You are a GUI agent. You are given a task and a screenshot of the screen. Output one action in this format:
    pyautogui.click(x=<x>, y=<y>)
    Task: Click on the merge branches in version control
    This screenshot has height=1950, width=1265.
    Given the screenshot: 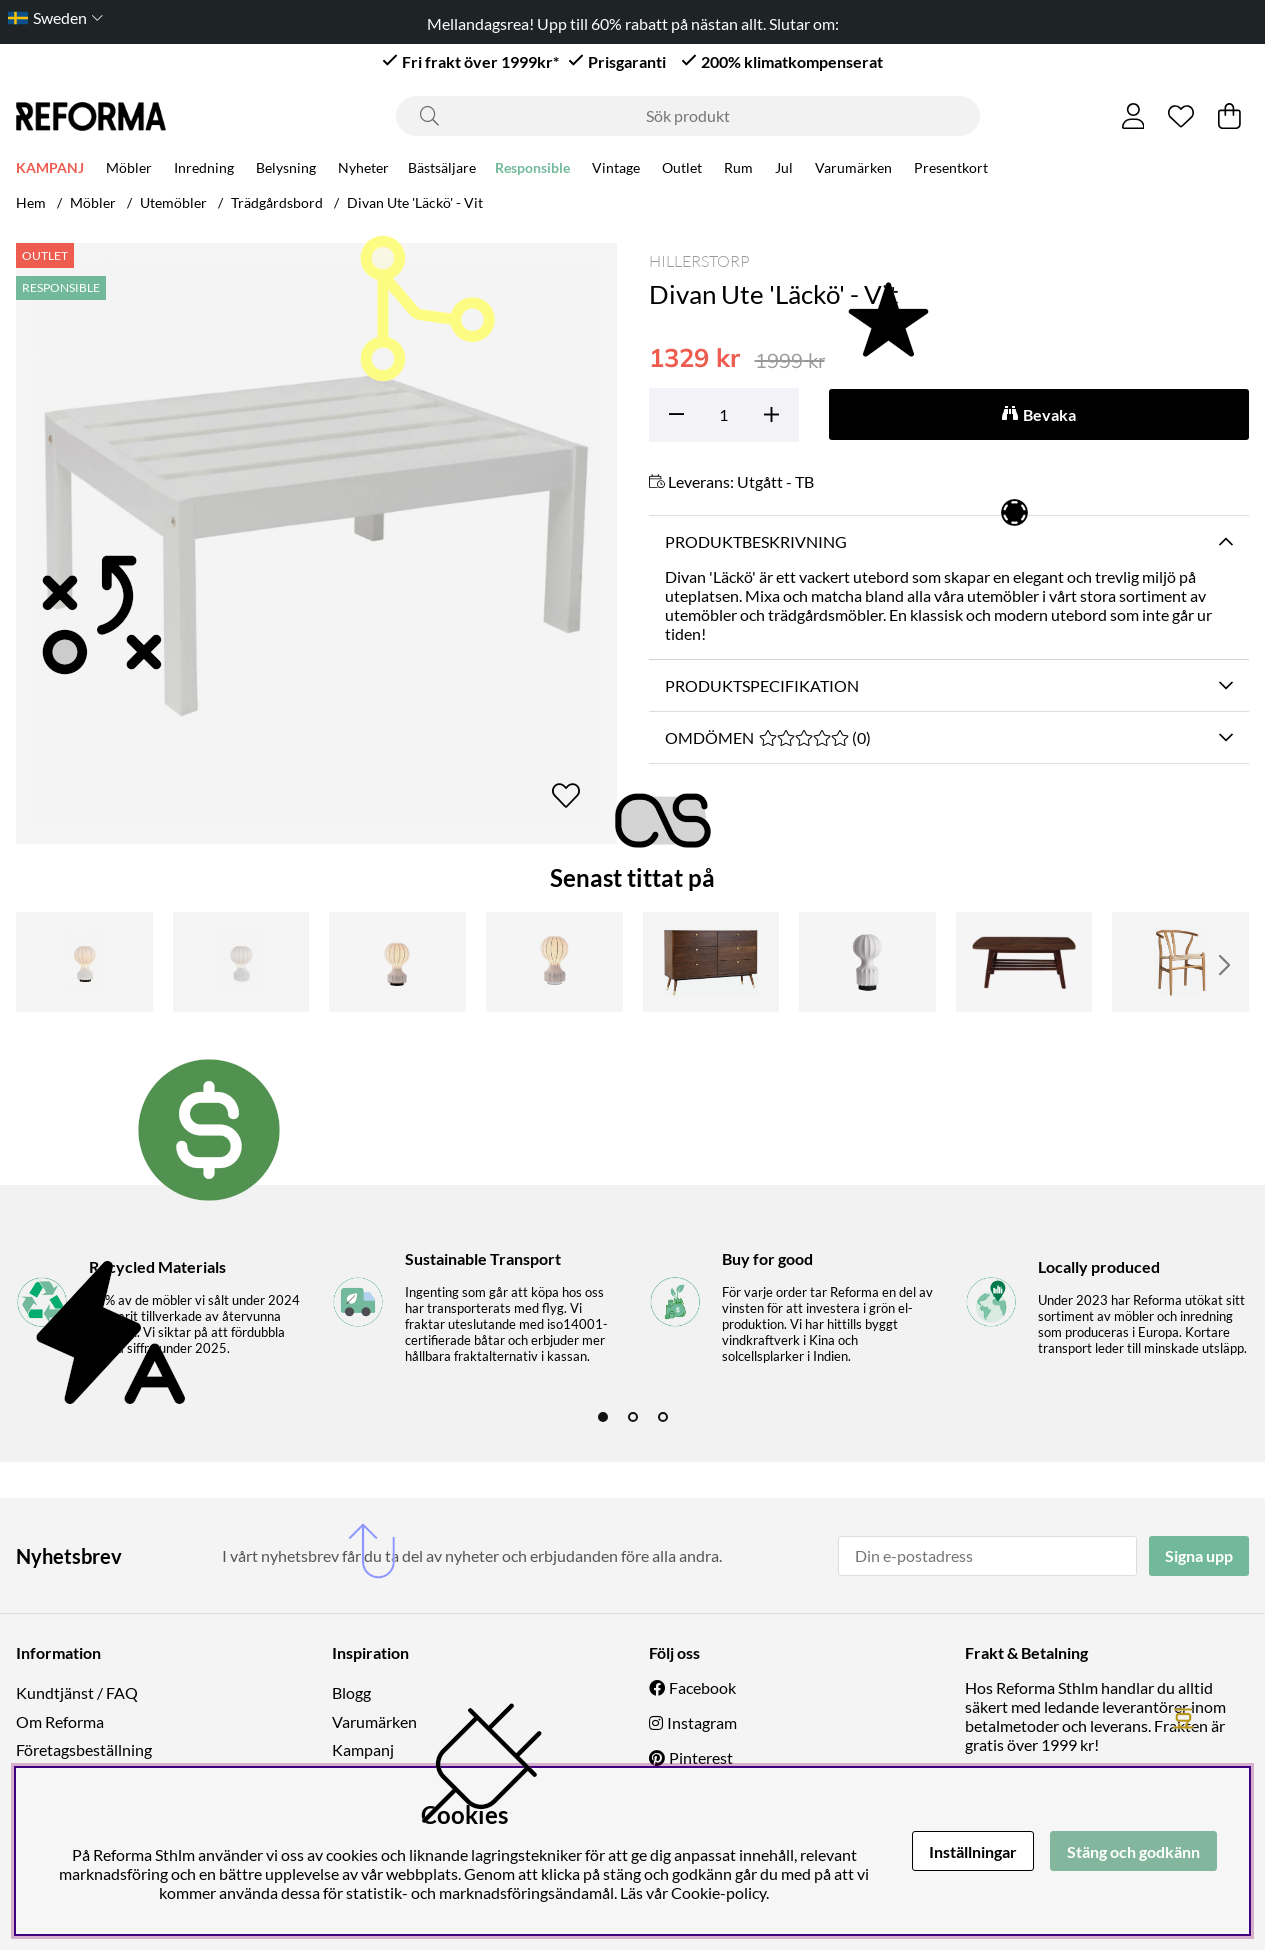 What is the action you would take?
    pyautogui.click(x=416, y=308)
    